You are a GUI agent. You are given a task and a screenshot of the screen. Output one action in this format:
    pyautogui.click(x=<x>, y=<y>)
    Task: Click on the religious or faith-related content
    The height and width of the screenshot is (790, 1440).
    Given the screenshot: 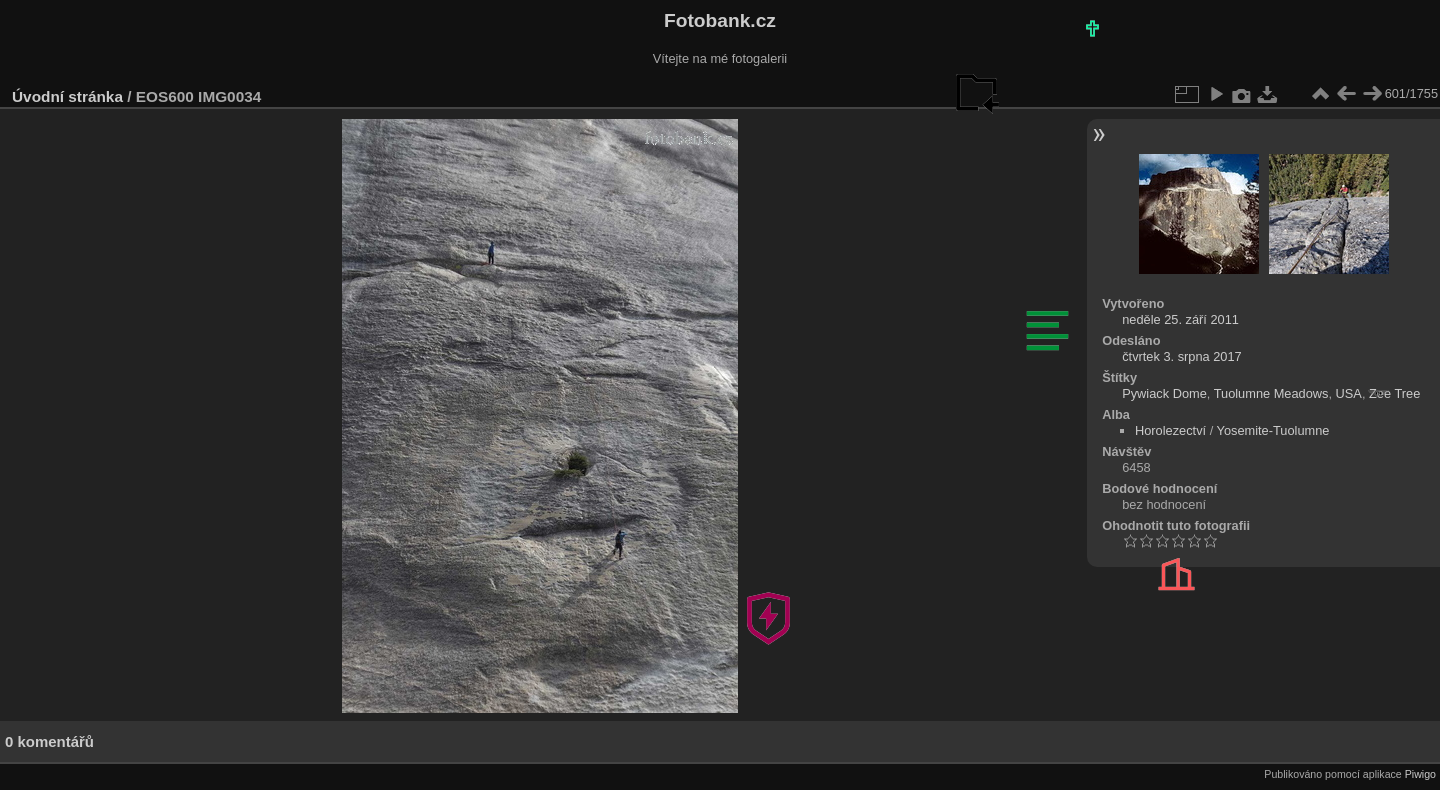 What is the action you would take?
    pyautogui.click(x=1092, y=28)
    